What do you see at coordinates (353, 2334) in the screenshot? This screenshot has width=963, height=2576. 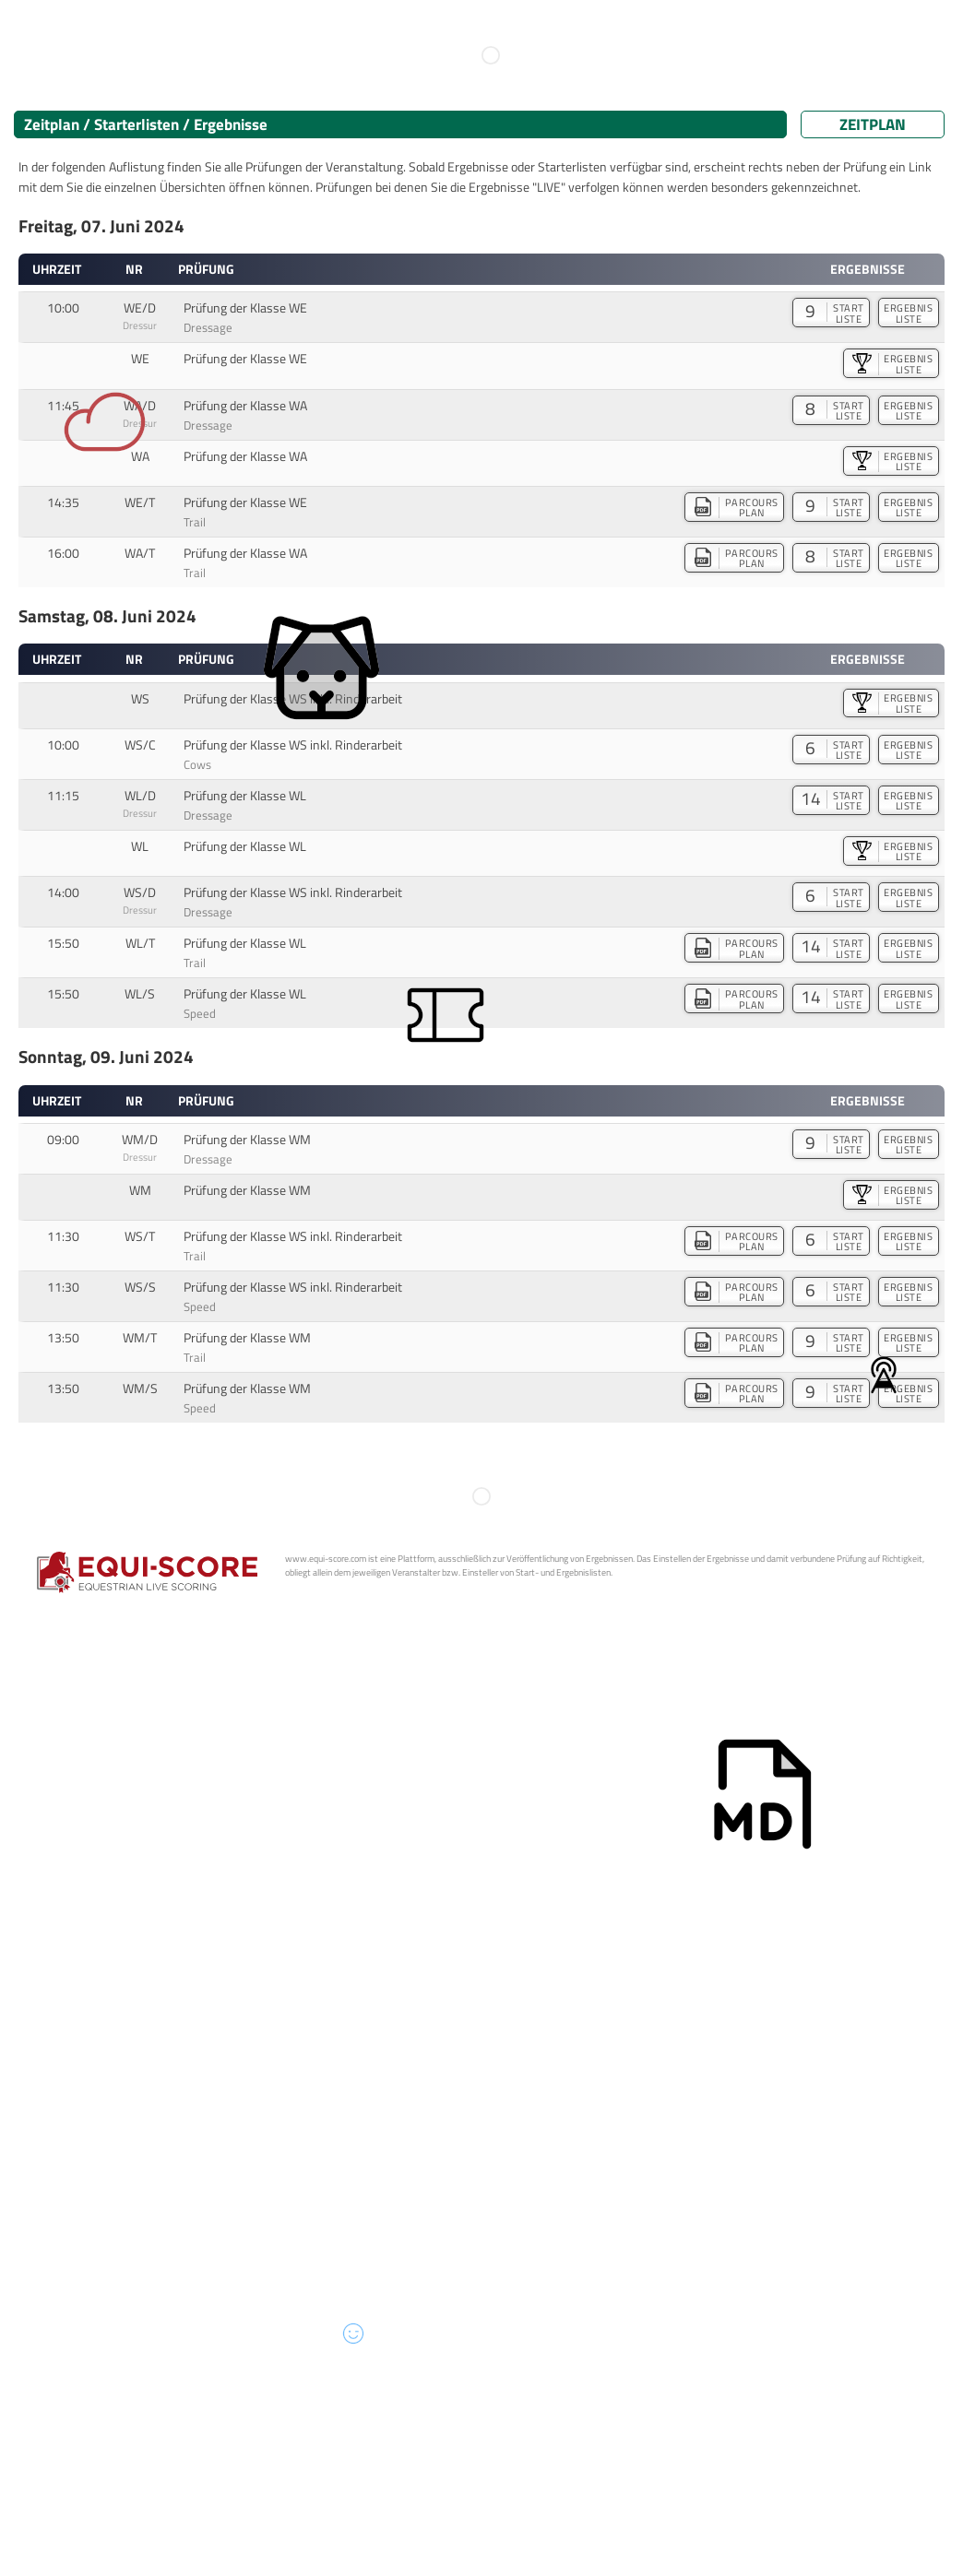 I see `insert a winking emoji into your message` at bounding box center [353, 2334].